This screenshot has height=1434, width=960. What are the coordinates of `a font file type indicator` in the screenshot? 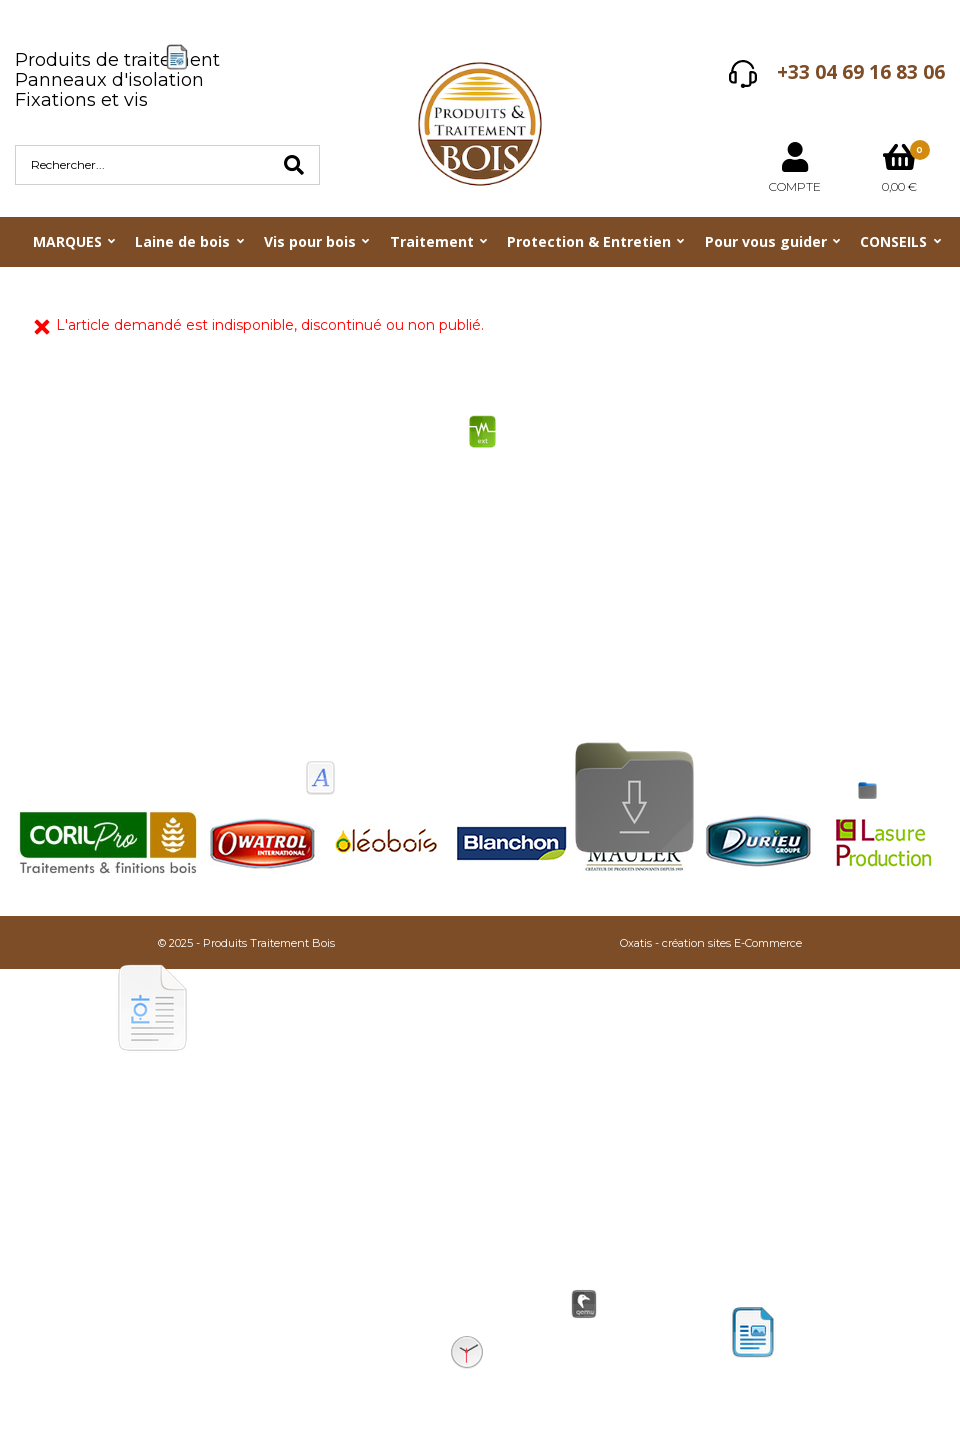 It's located at (320, 777).